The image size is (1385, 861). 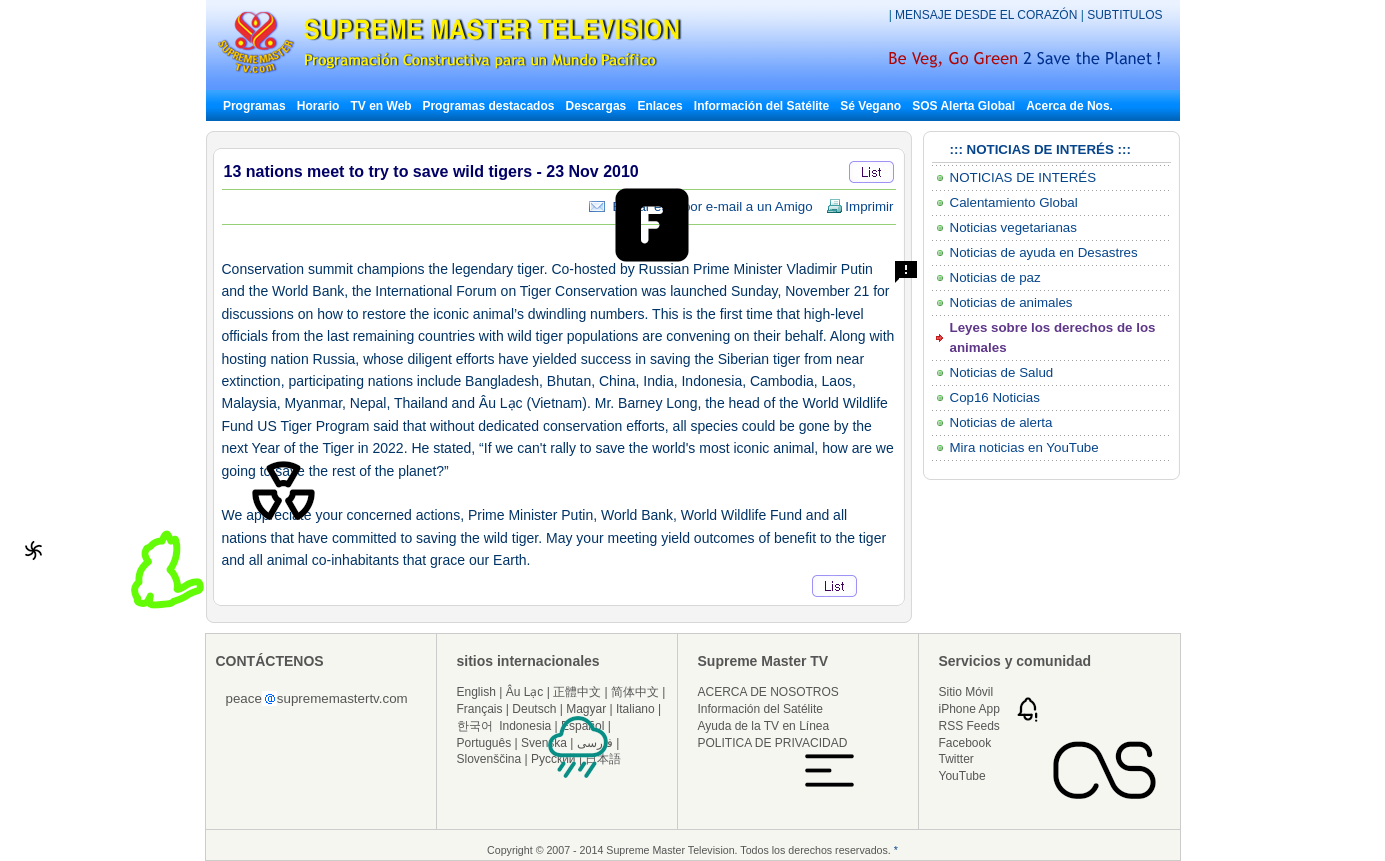 I want to click on notification alert requiring attention, so click(x=1028, y=709).